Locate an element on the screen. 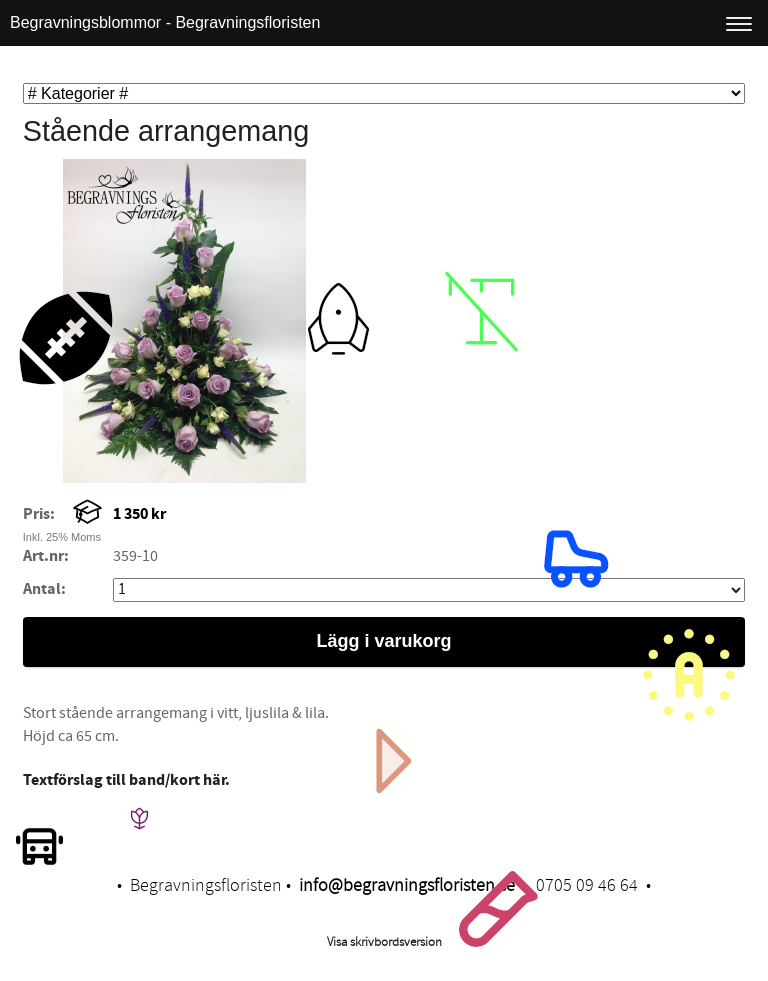 This screenshot has width=768, height=981. indicates a draft or pending item labeled "A" is located at coordinates (689, 675).